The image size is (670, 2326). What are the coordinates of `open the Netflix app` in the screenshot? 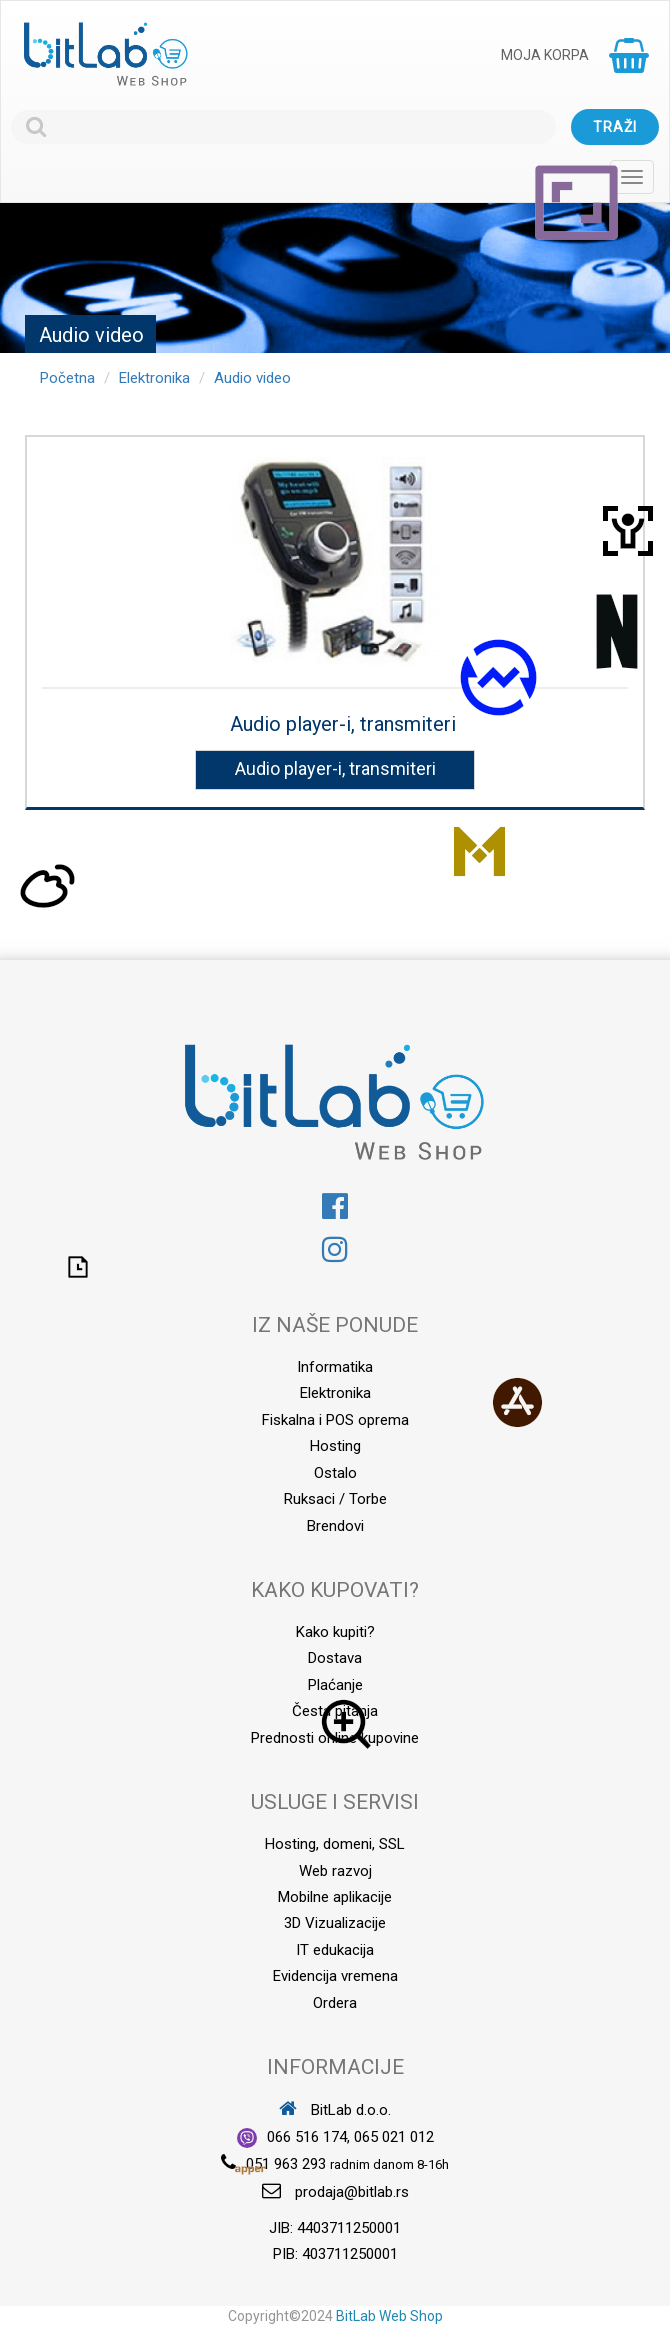 It's located at (617, 632).